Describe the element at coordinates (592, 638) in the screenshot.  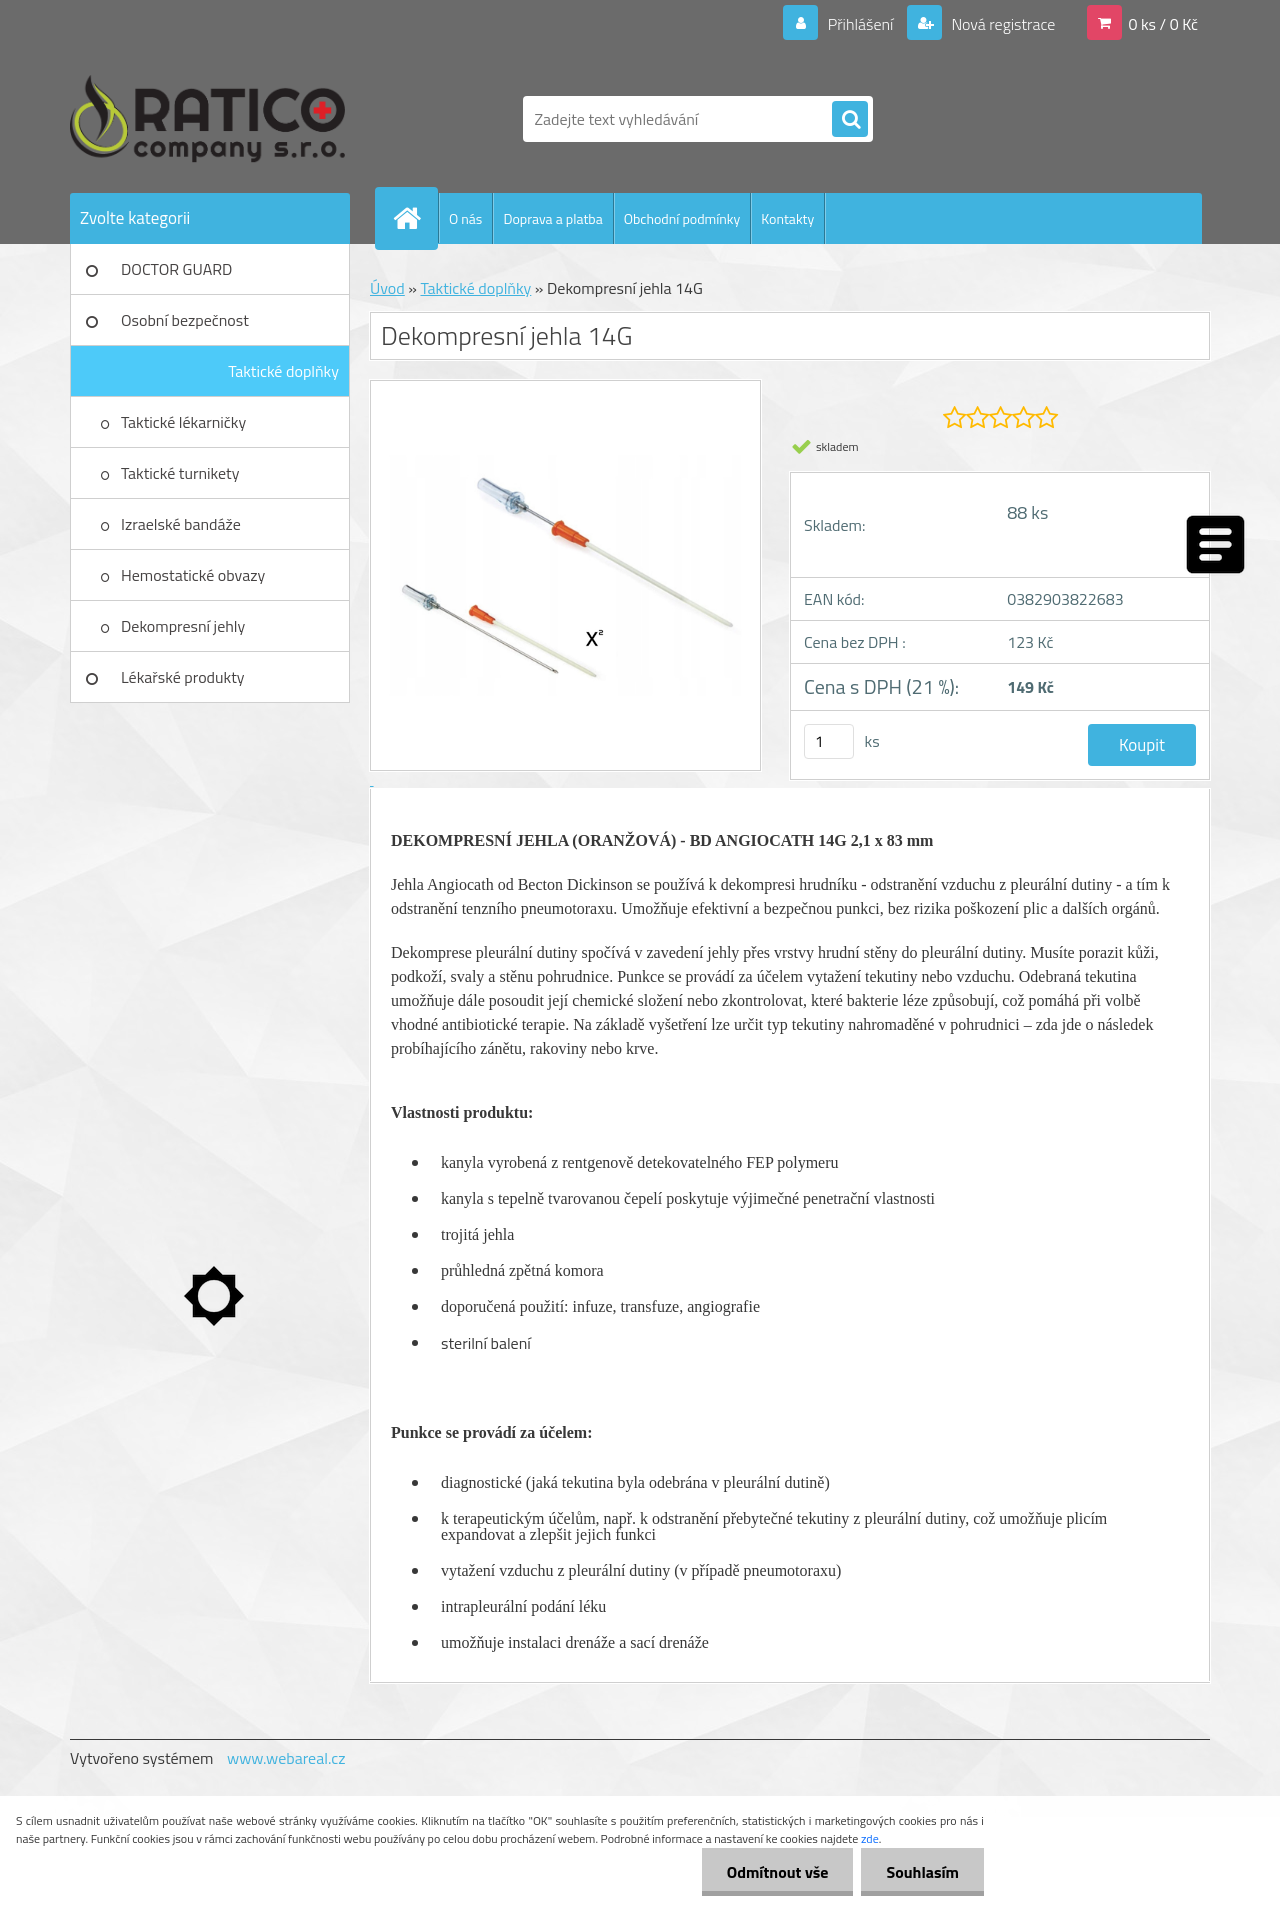
I see `format selected text as superscript` at that location.